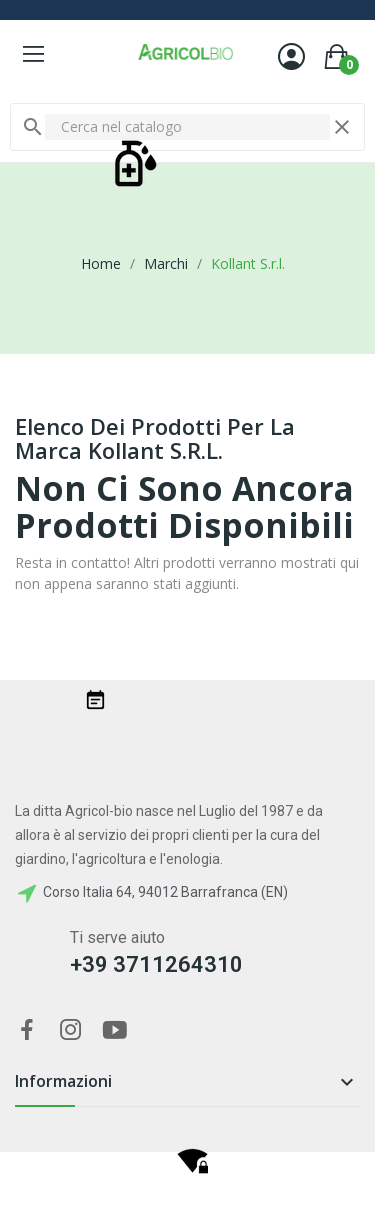 The height and width of the screenshot is (1207, 375). Describe the element at coordinates (192, 1160) in the screenshot. I see `connected to a secure wifi network` at that location.